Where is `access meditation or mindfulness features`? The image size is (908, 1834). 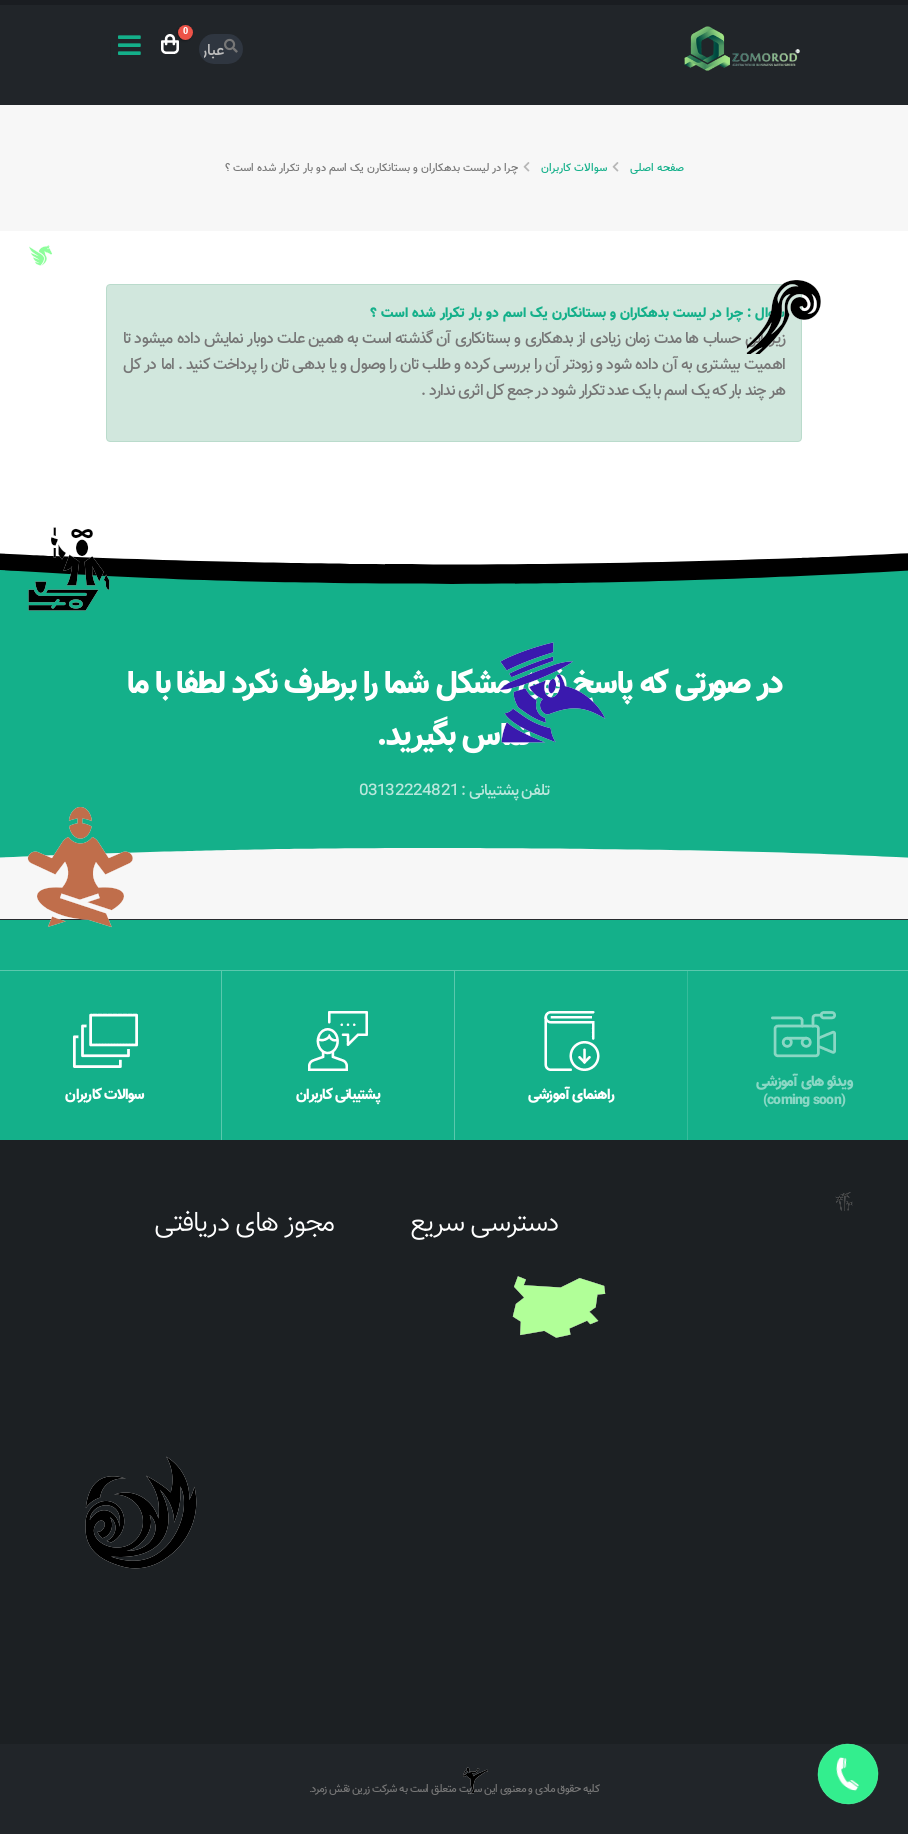
access meditation or mindfulness features is located at coordinates (78, 867).